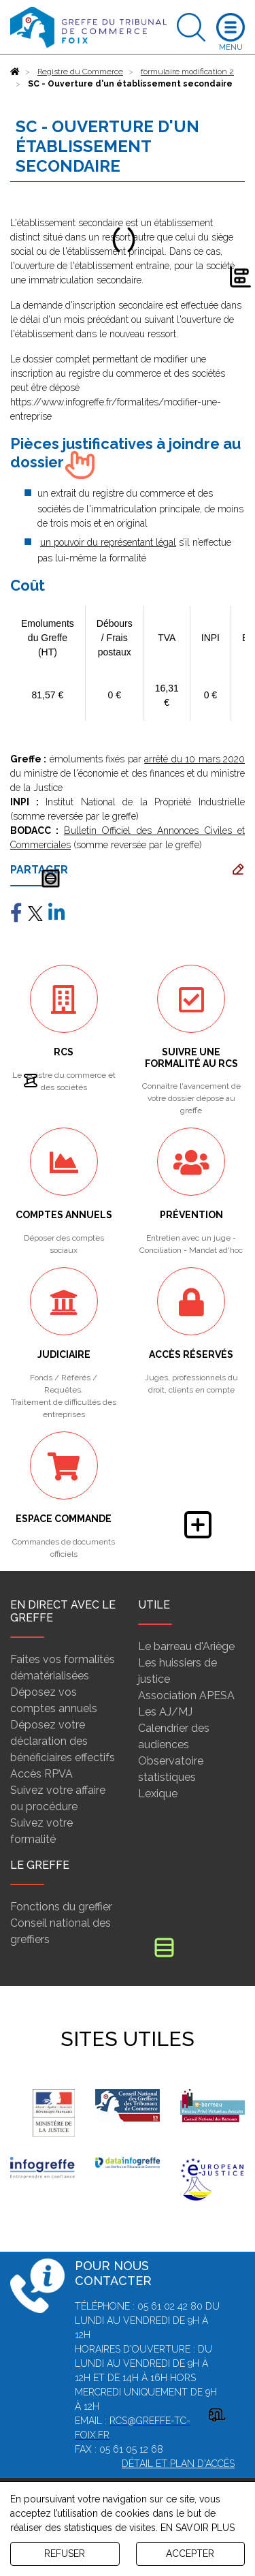 This screenshot has width=255, height=2576. Describe the element at coordinates (50, 878) in the screenshot. I see `access heating, ventilation, and air conditioning controls` at that location.